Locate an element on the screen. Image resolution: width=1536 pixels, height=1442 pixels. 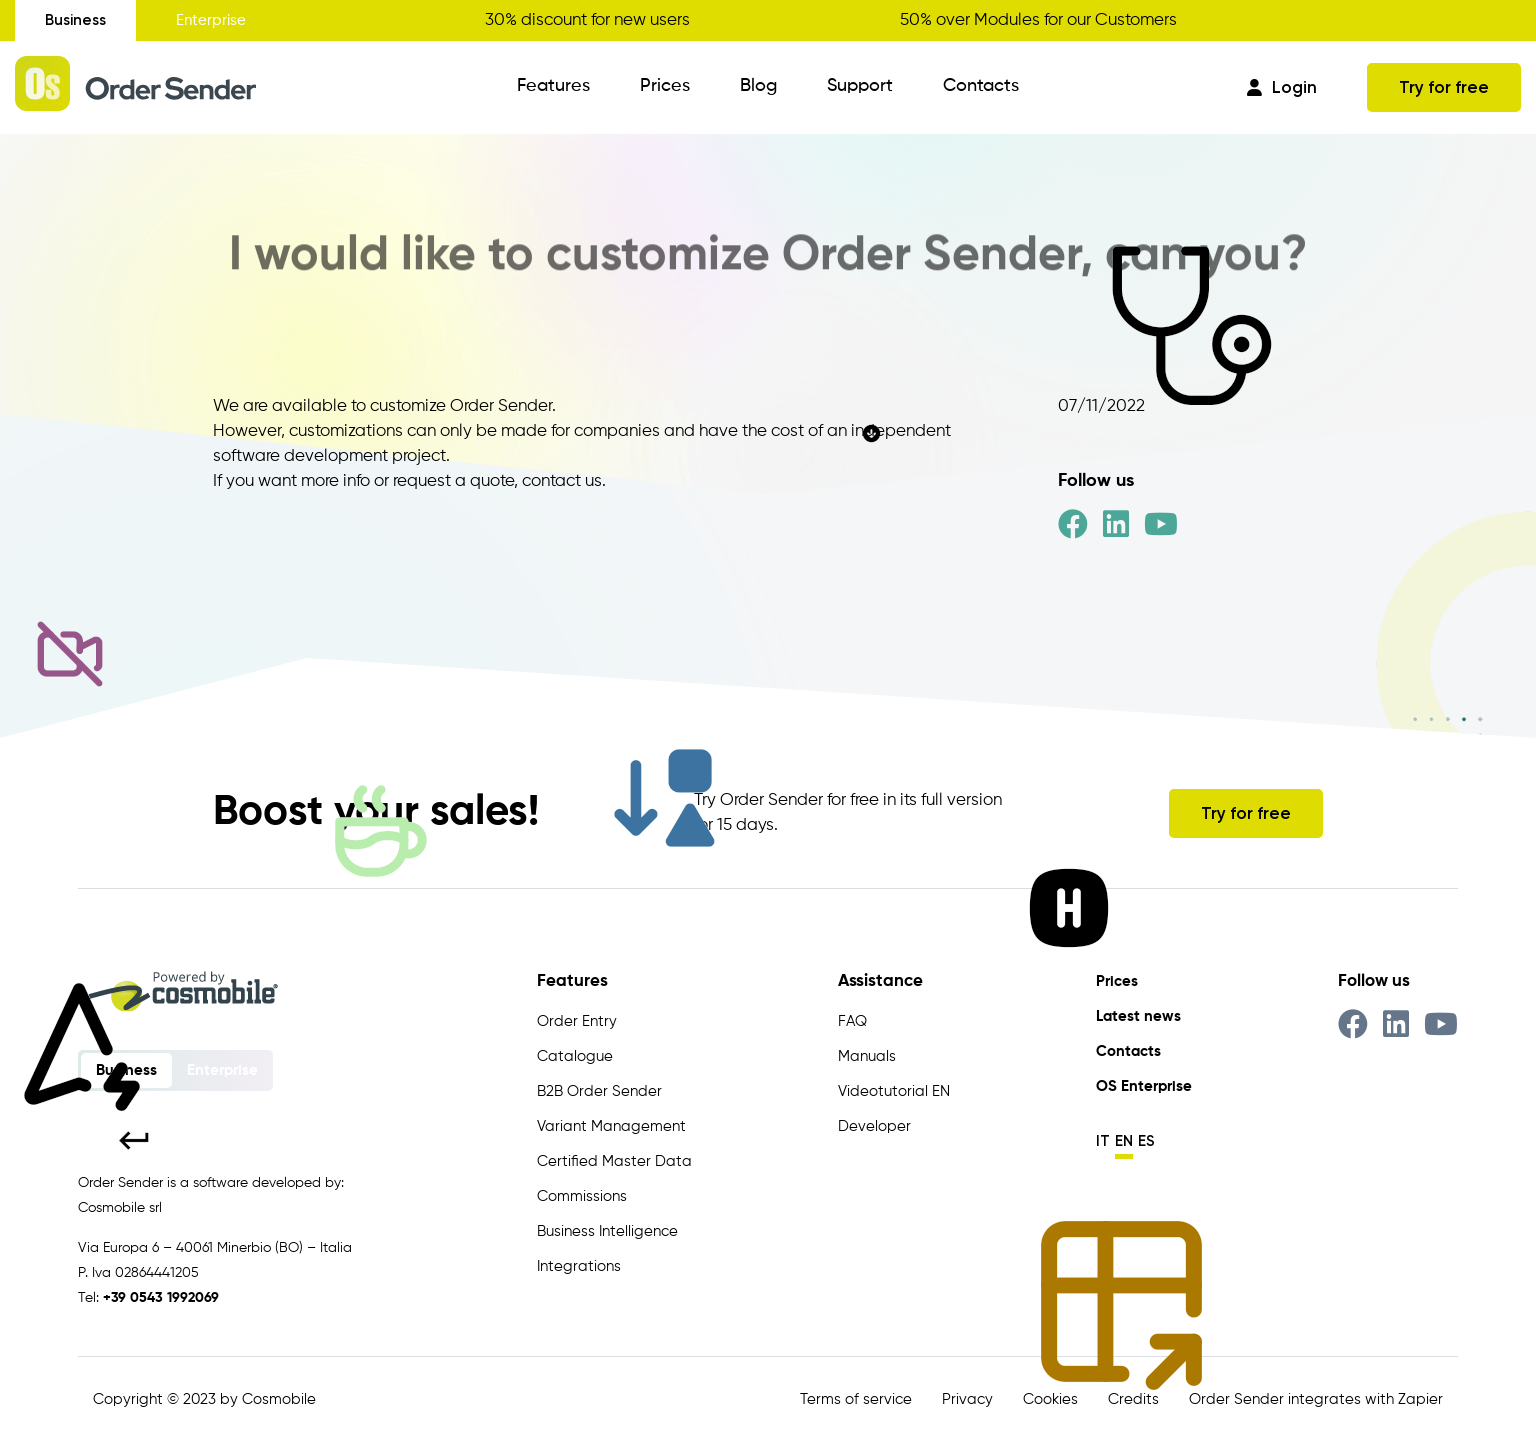
download file or content is located at coordinates (871, 433).